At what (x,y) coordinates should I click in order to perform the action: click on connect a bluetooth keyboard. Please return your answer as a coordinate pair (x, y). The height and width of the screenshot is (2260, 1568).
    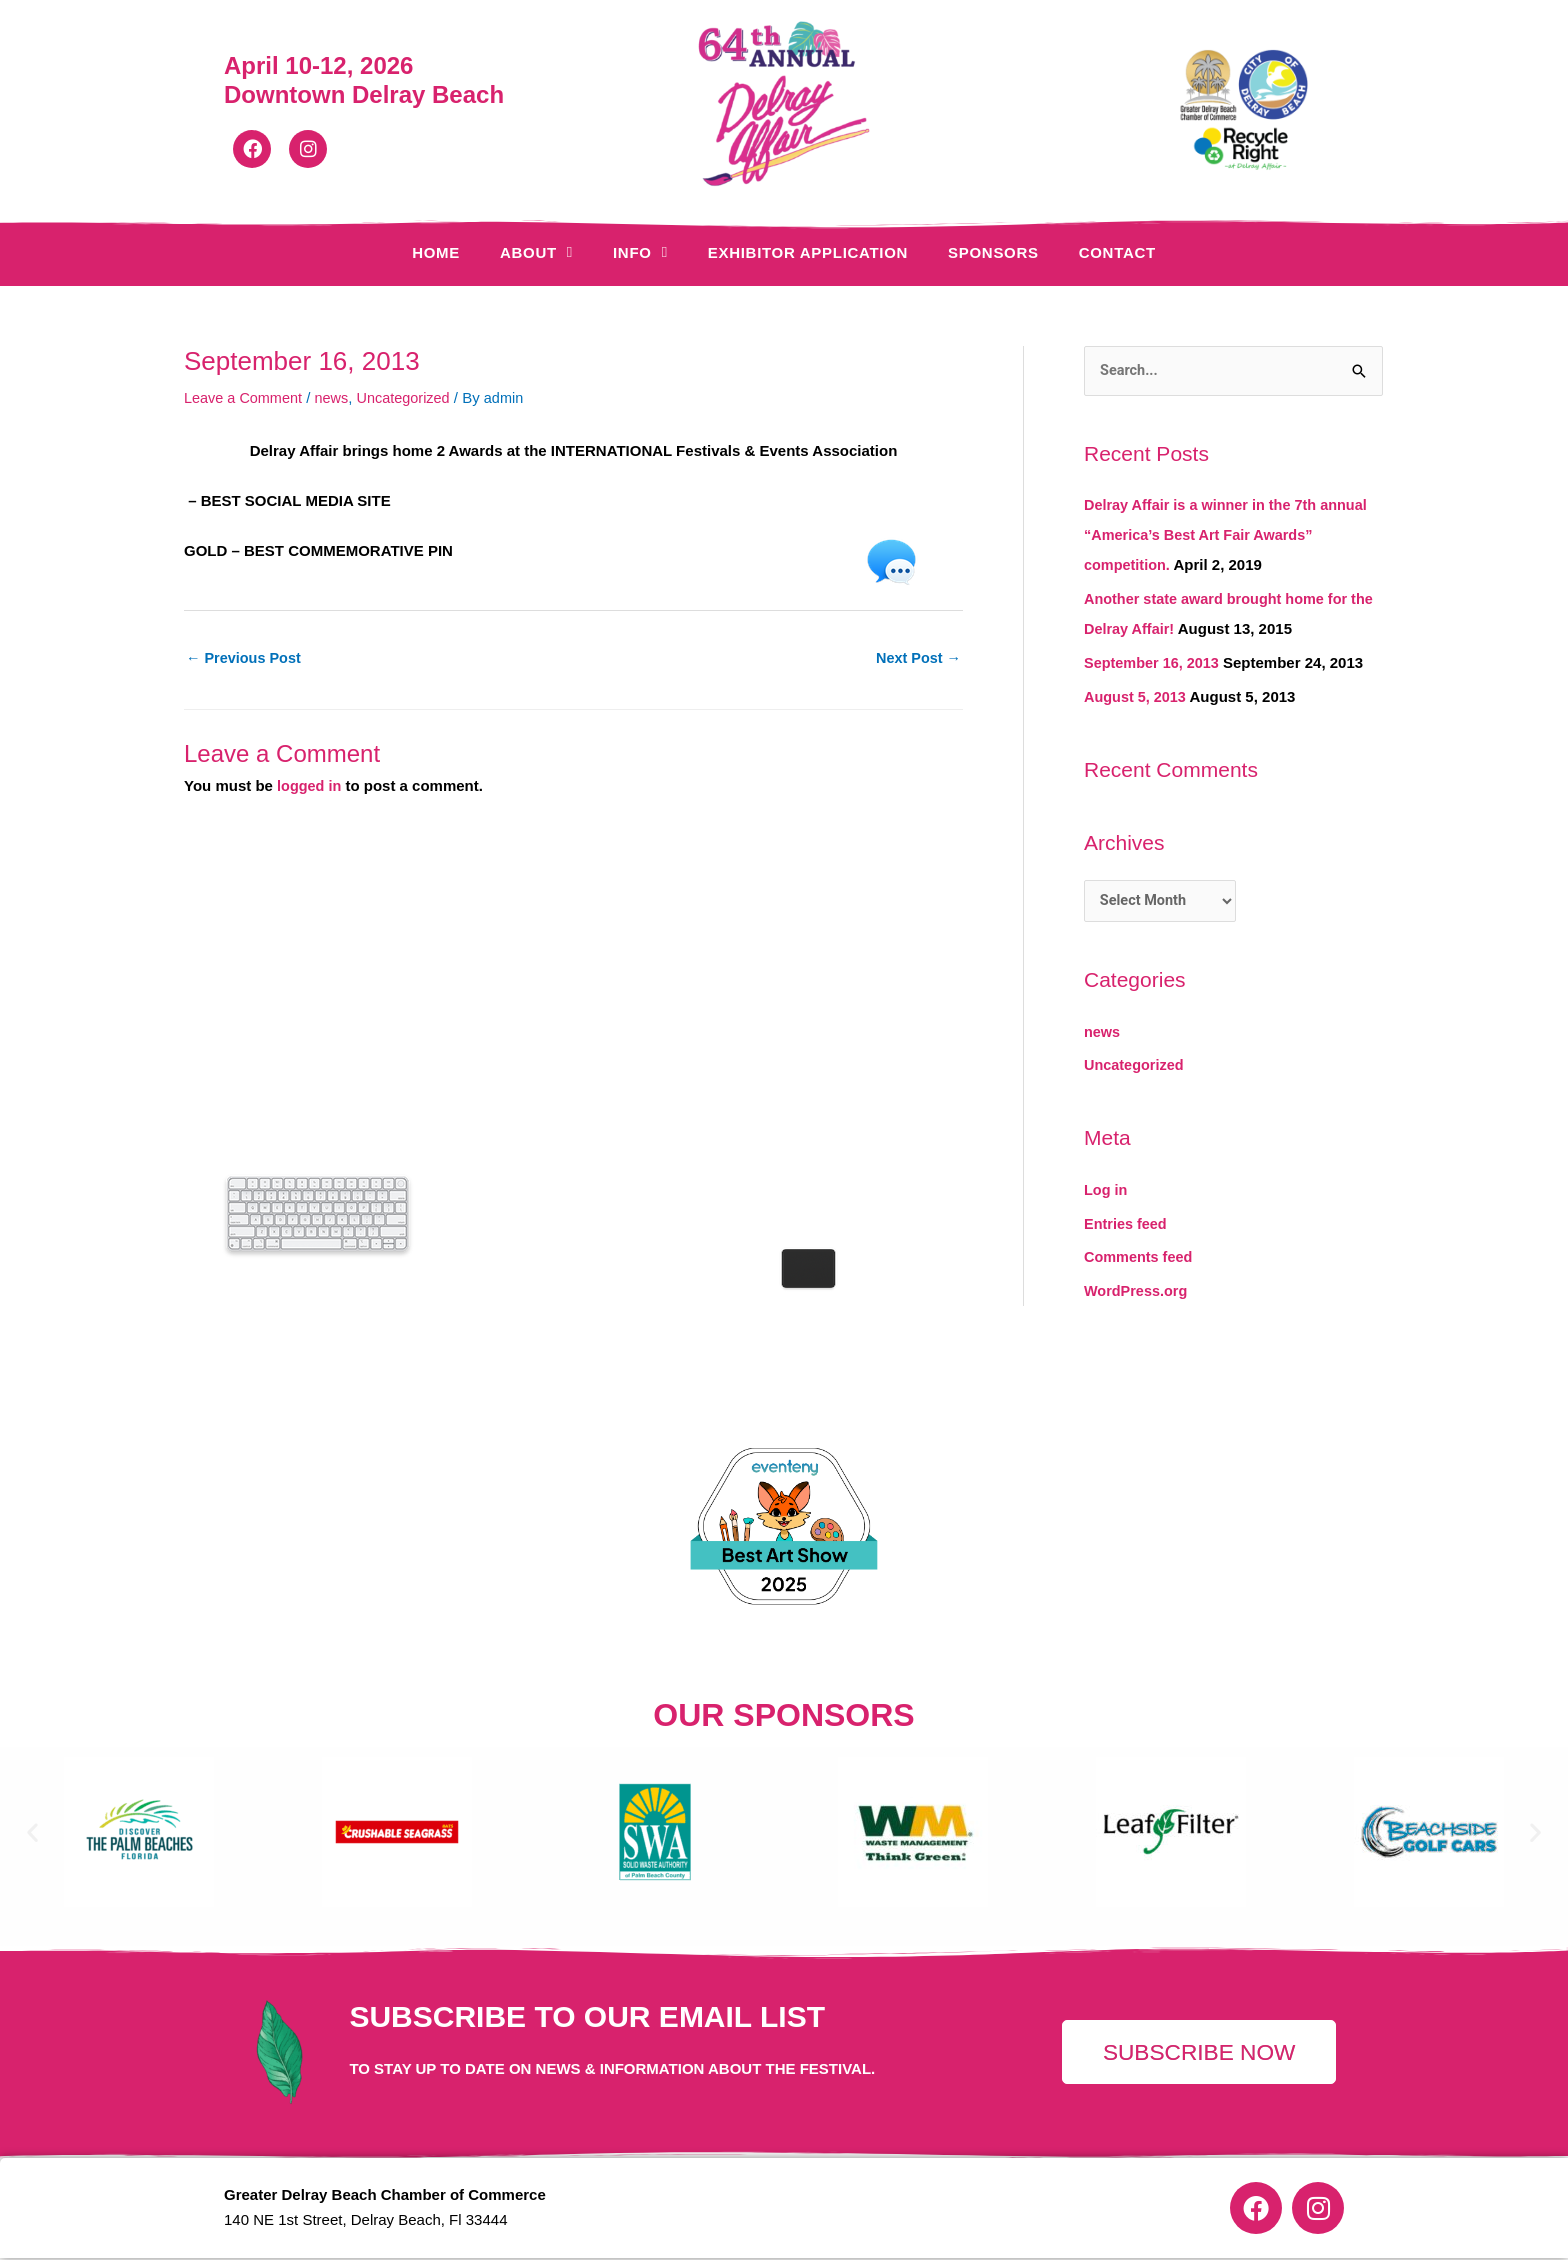
    Looking at the image, I should click on (317, 1213).